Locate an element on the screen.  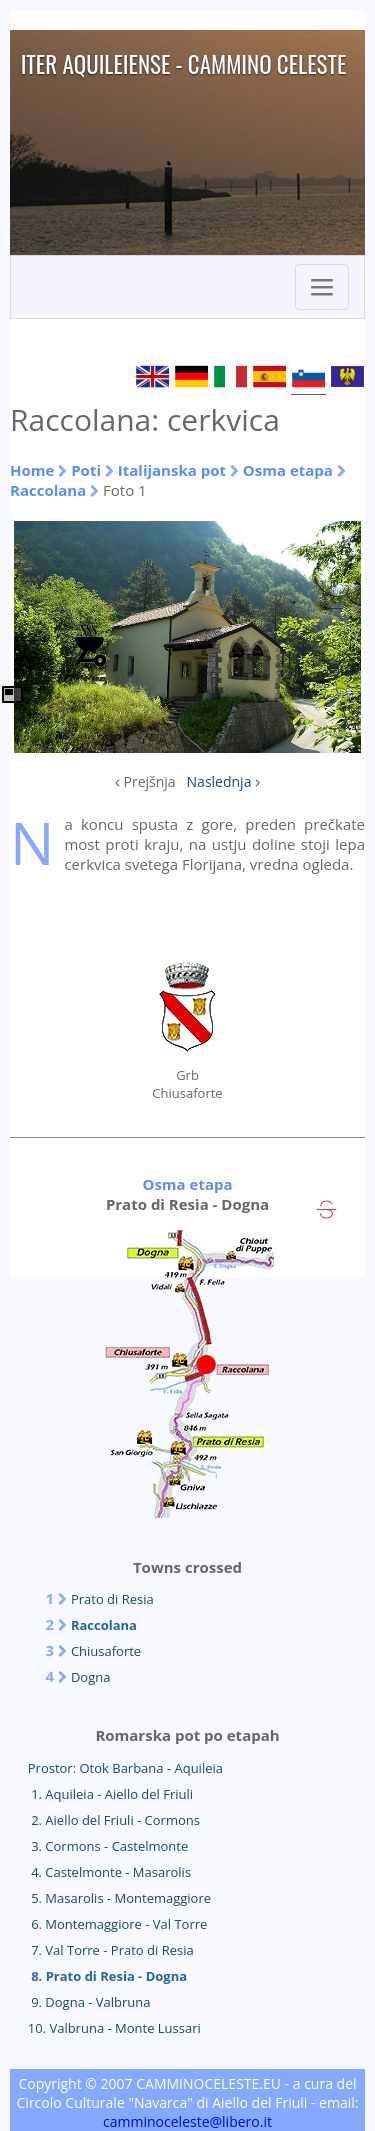
apply strikethrough formatting to selected text is located at coordinates (326, 1209).